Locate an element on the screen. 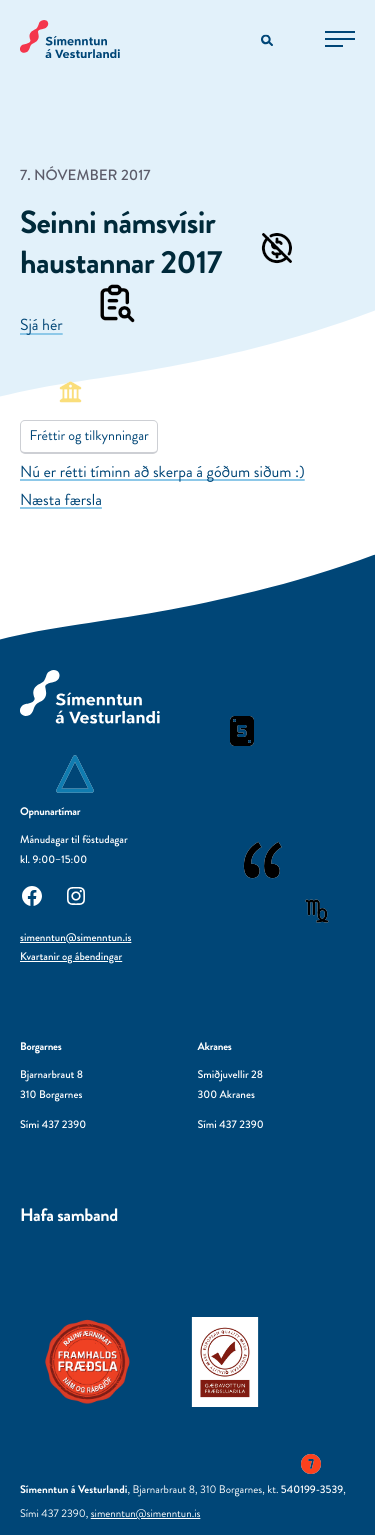  select the five card in a card game is located at coordinates (242, 731).